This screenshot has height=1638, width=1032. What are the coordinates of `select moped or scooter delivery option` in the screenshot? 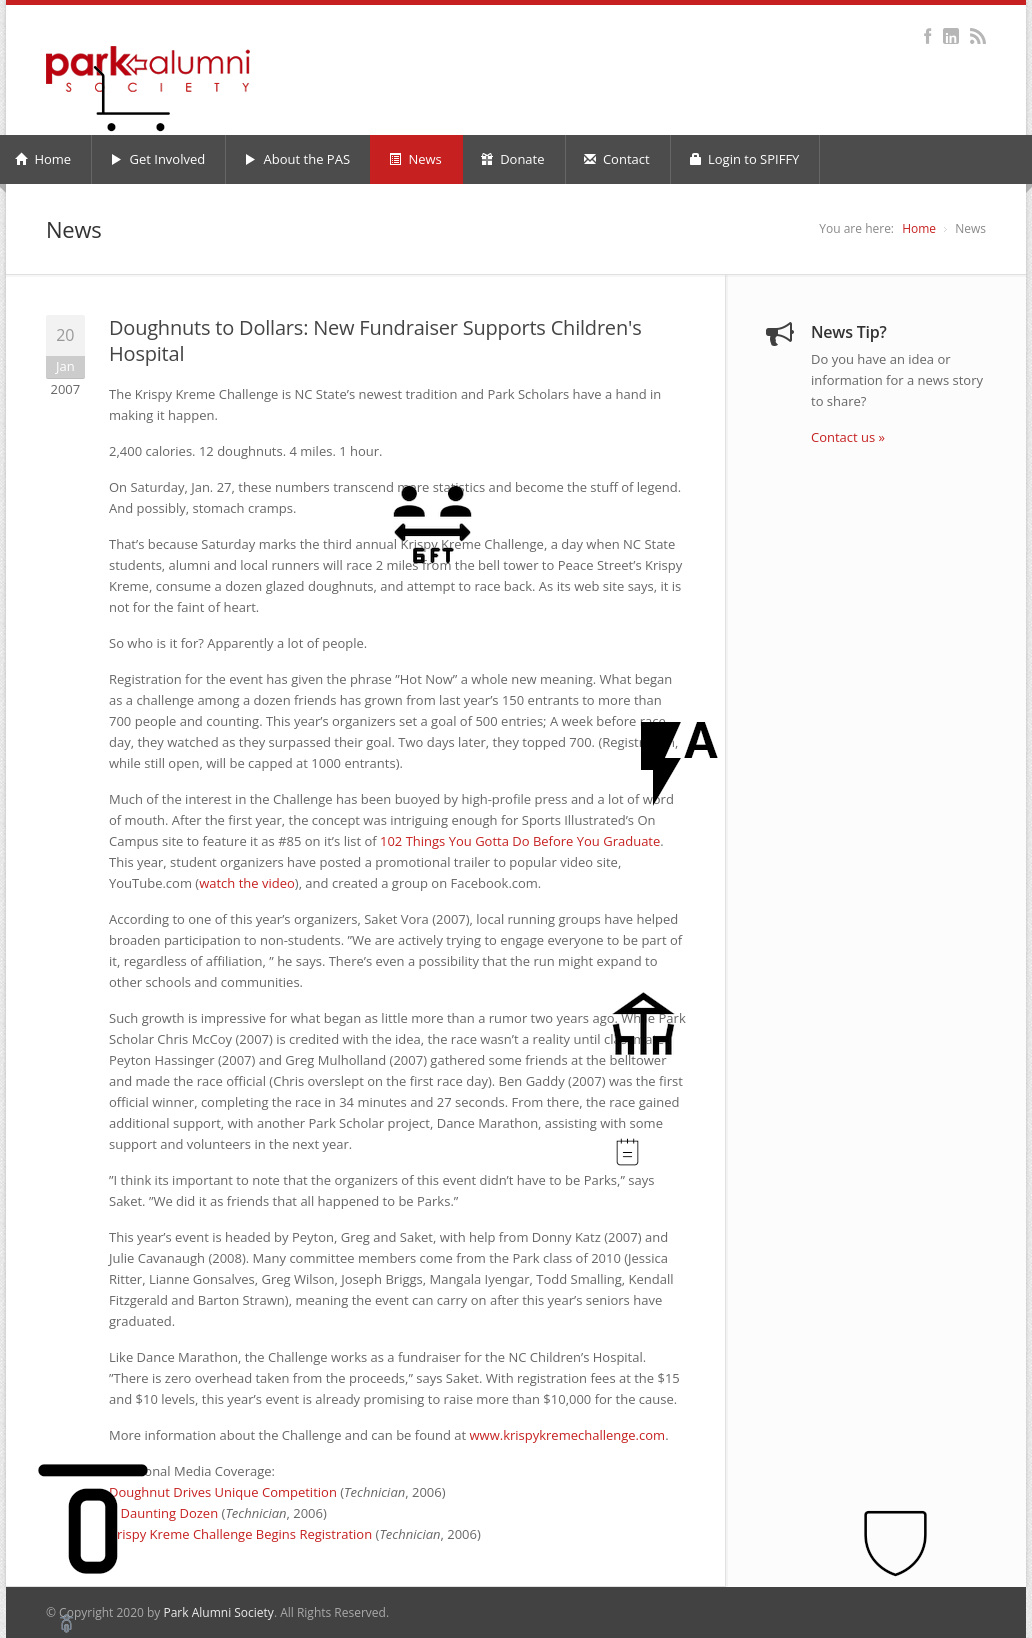 It's located at (66, 1623).